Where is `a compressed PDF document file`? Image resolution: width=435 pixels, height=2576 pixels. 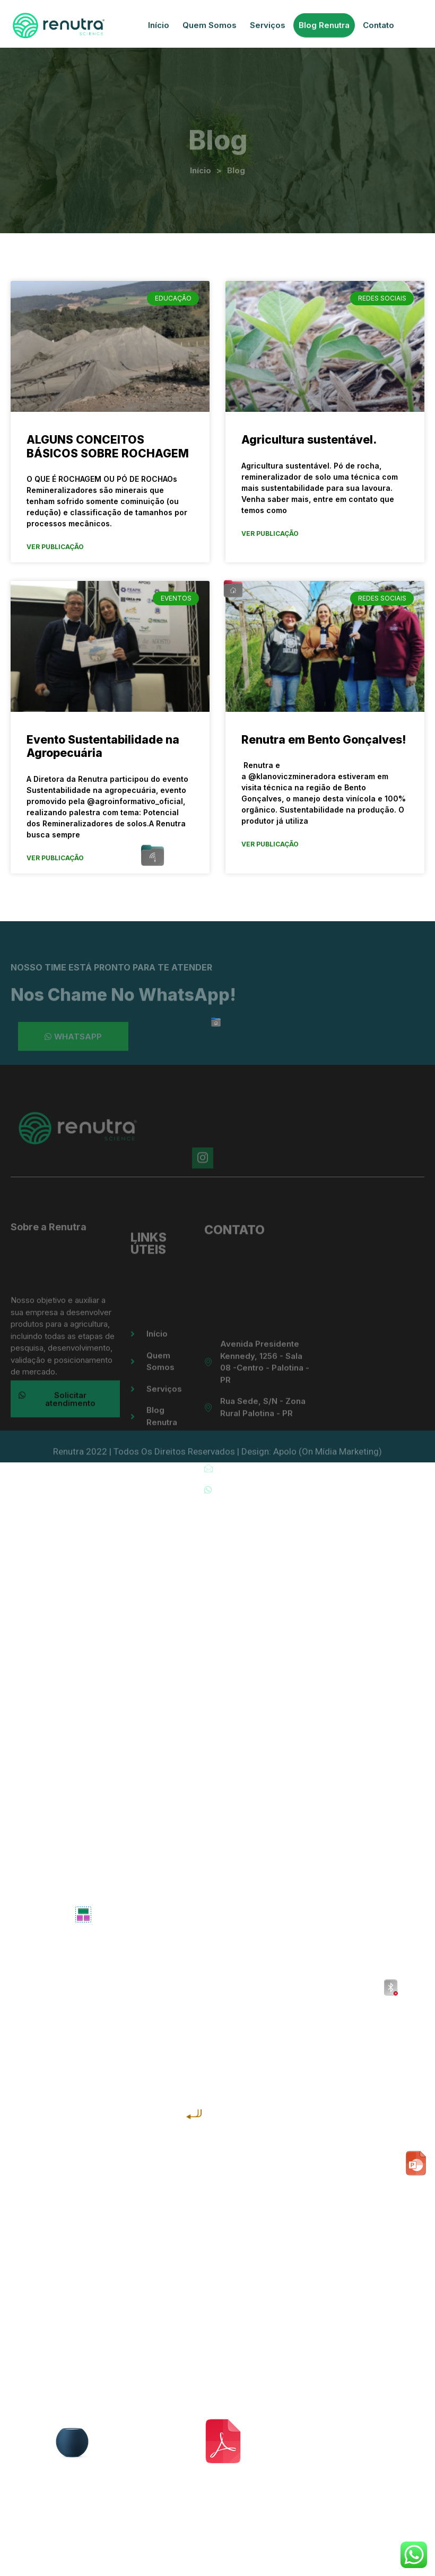
a compressed PDF document file is located at coordinates (223, 2441).